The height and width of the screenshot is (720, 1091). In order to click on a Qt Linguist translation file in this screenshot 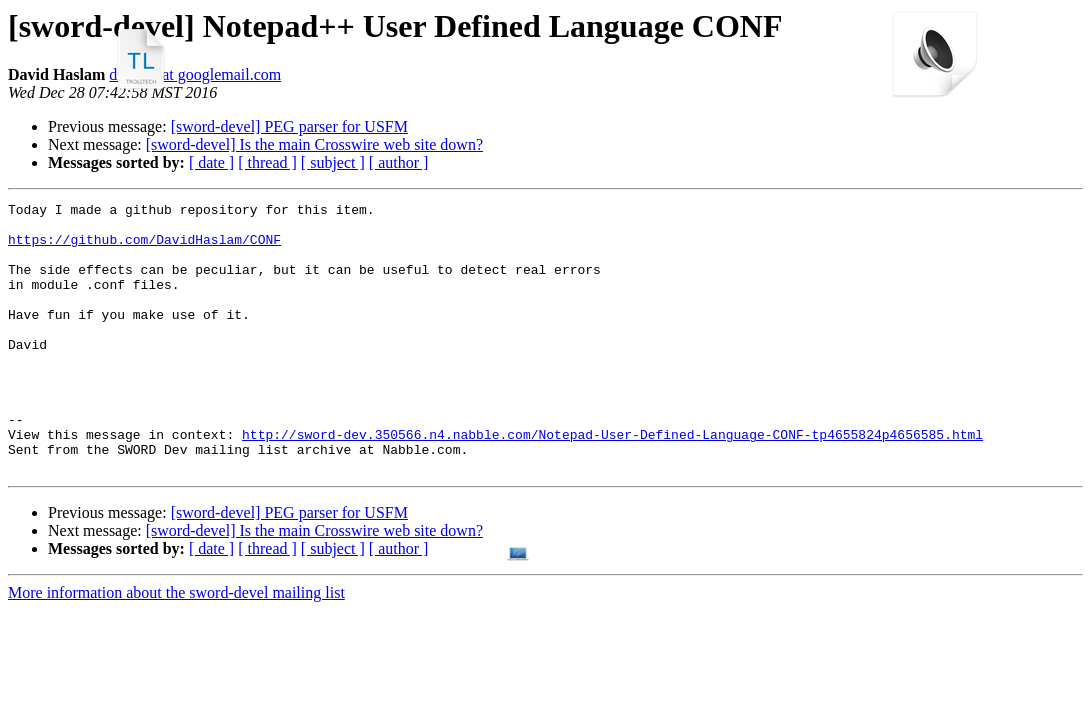, I will do `click(141, 60)`.